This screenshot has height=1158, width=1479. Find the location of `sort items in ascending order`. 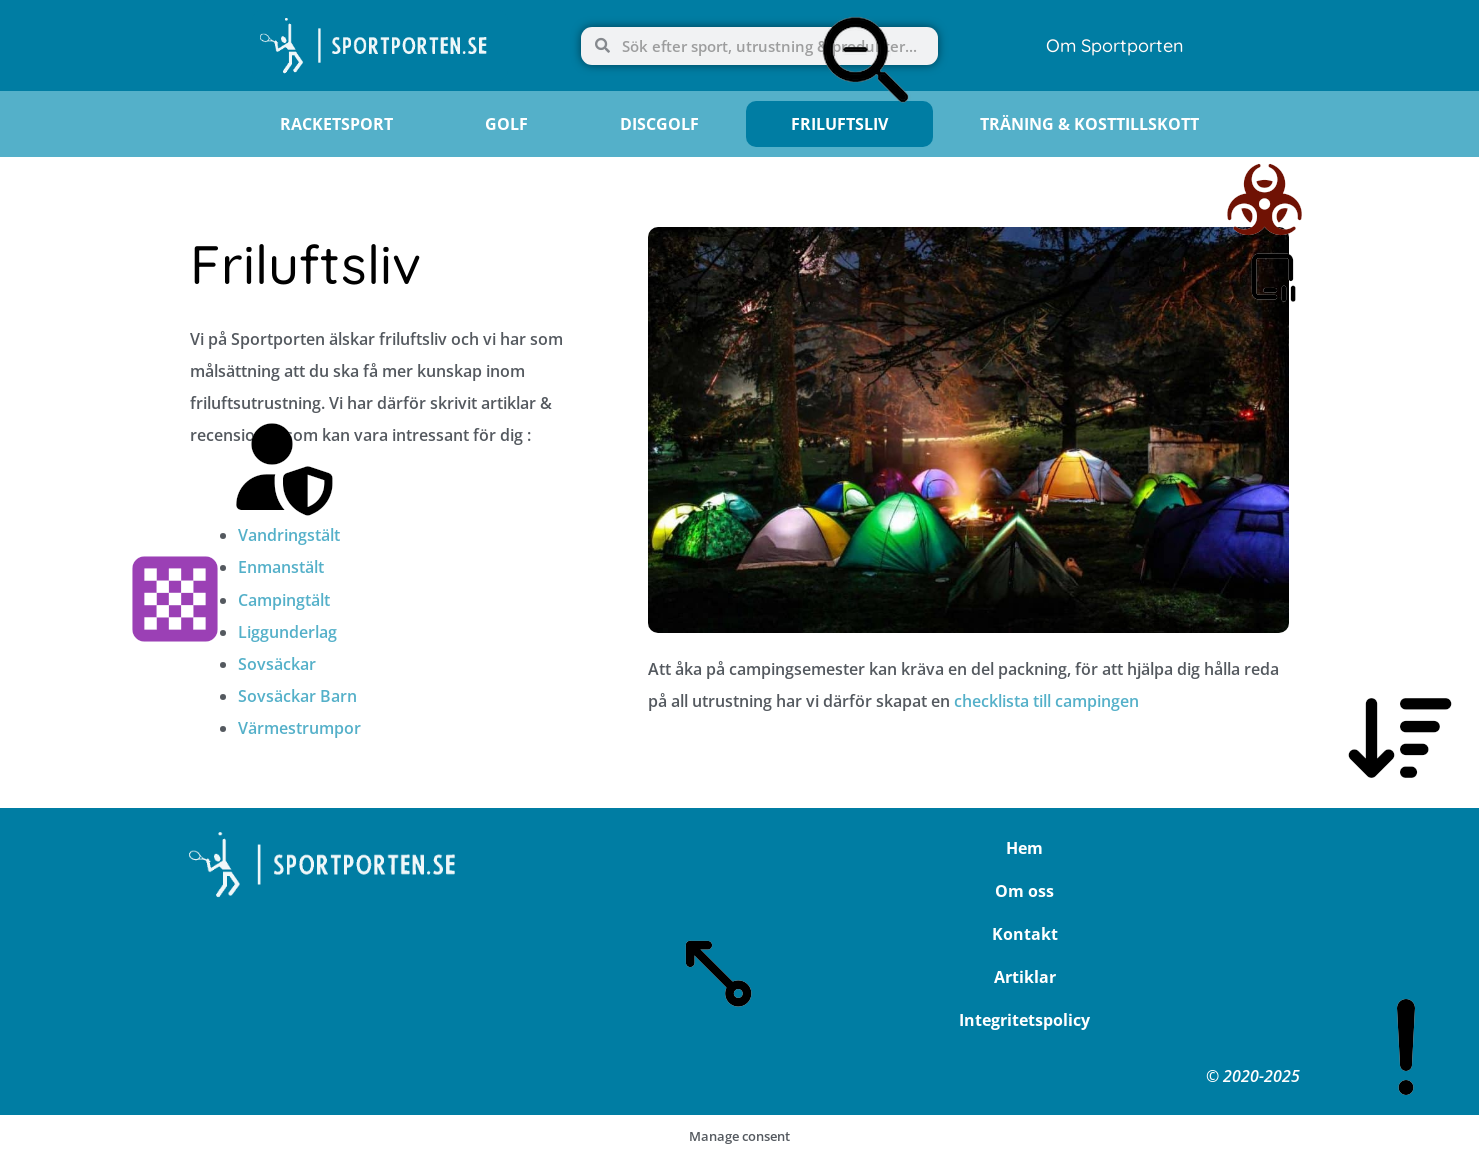

sort items in ascending order is located at coordinates (1400, 738).